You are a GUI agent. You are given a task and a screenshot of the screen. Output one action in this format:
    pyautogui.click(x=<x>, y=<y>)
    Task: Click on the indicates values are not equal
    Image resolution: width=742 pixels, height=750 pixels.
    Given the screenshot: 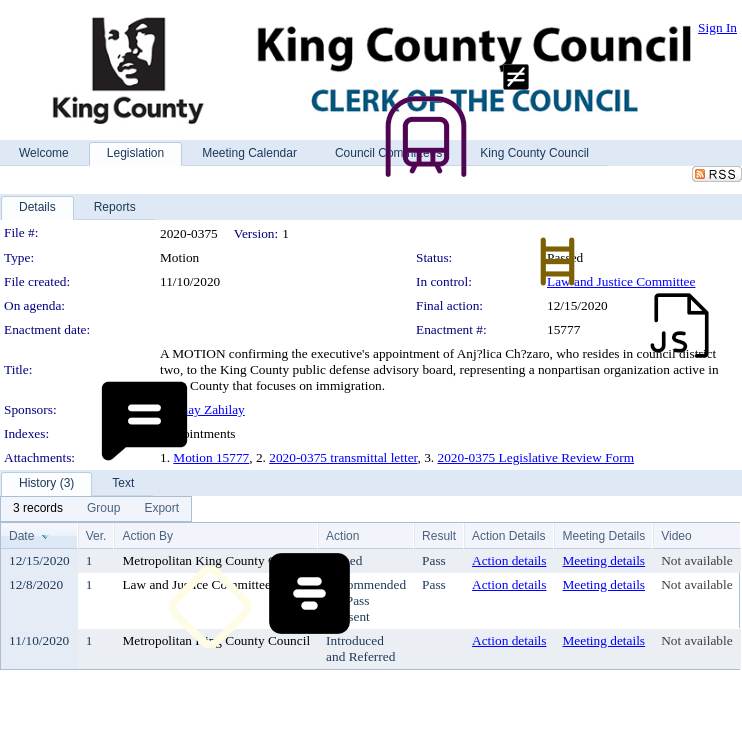 What is the action you would take?
    pyautogui.click(x=516, y=77)
    